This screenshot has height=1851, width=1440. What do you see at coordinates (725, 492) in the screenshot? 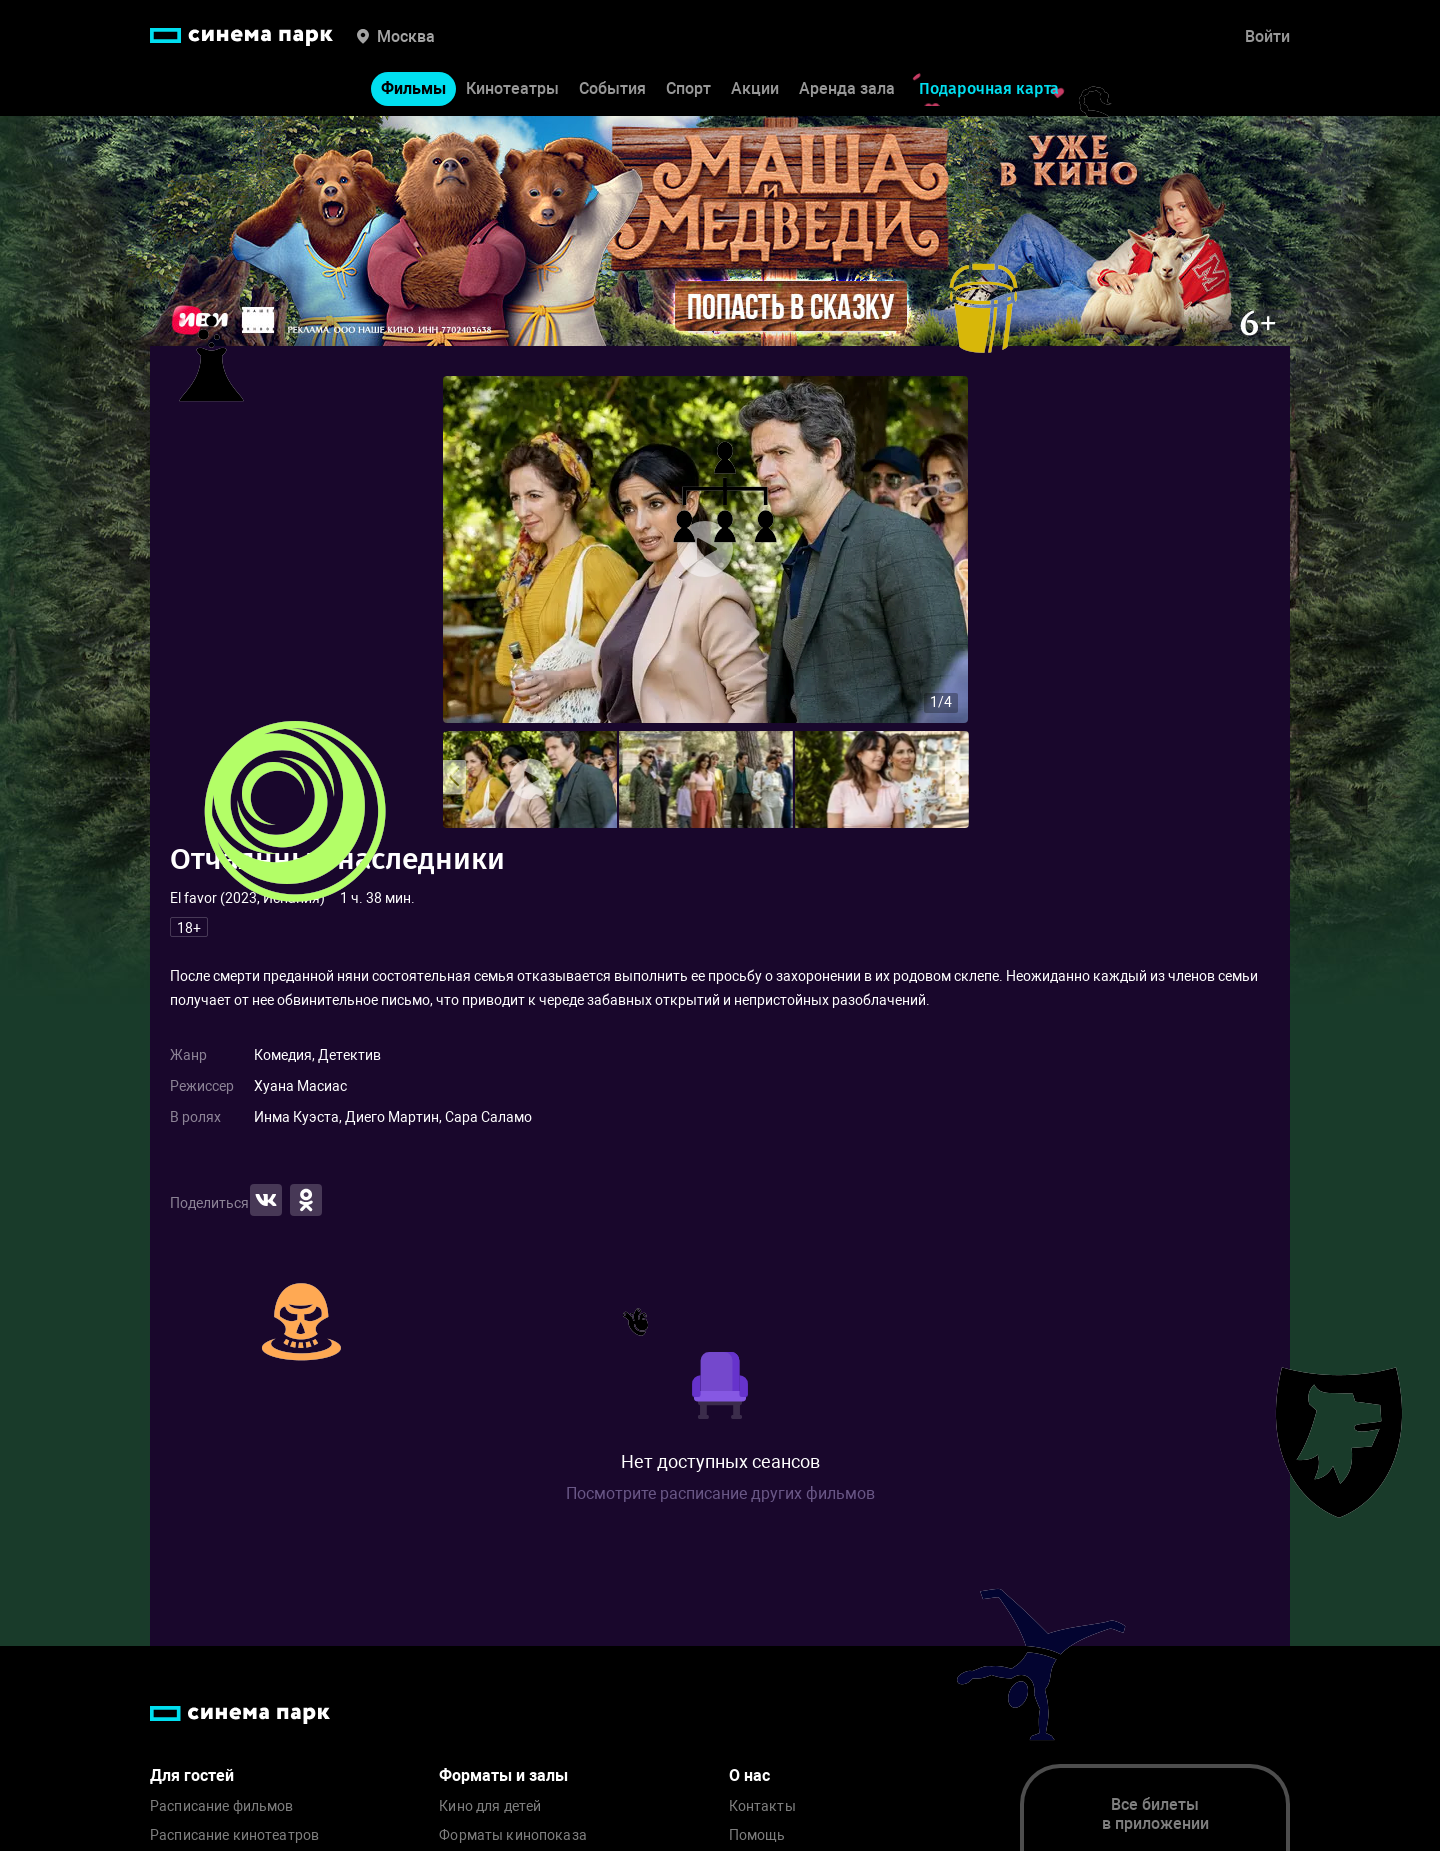
I see `view organizational hierarchy or team structure` at bounding box center [725, 492].